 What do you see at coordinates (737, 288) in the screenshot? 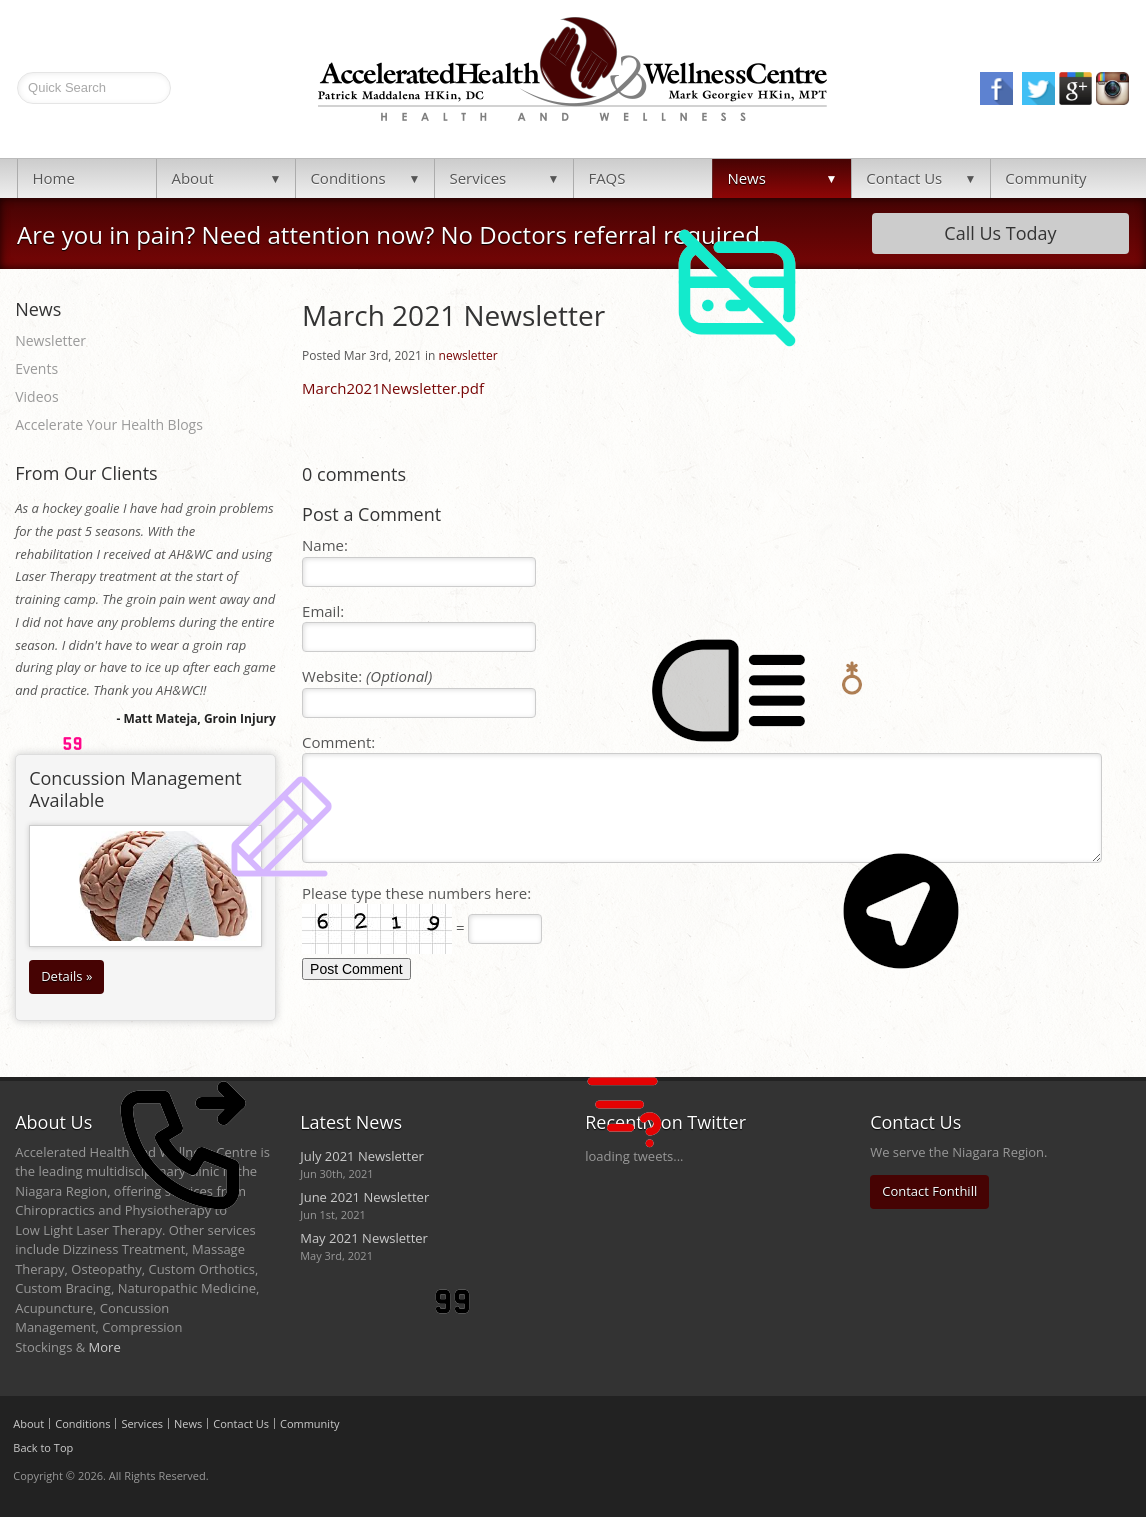
I see `payment method disabled or unavailable` at bounding box center [737, 288].